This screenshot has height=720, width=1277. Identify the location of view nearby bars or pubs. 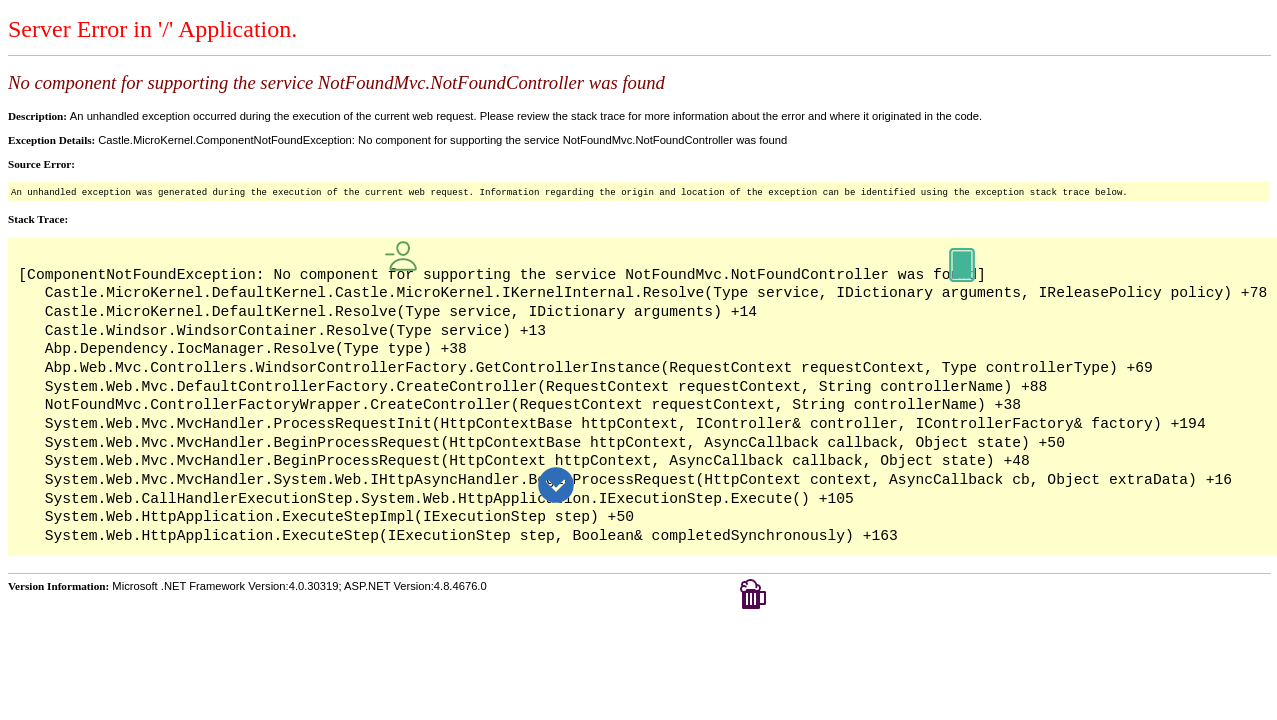
(753, 594).